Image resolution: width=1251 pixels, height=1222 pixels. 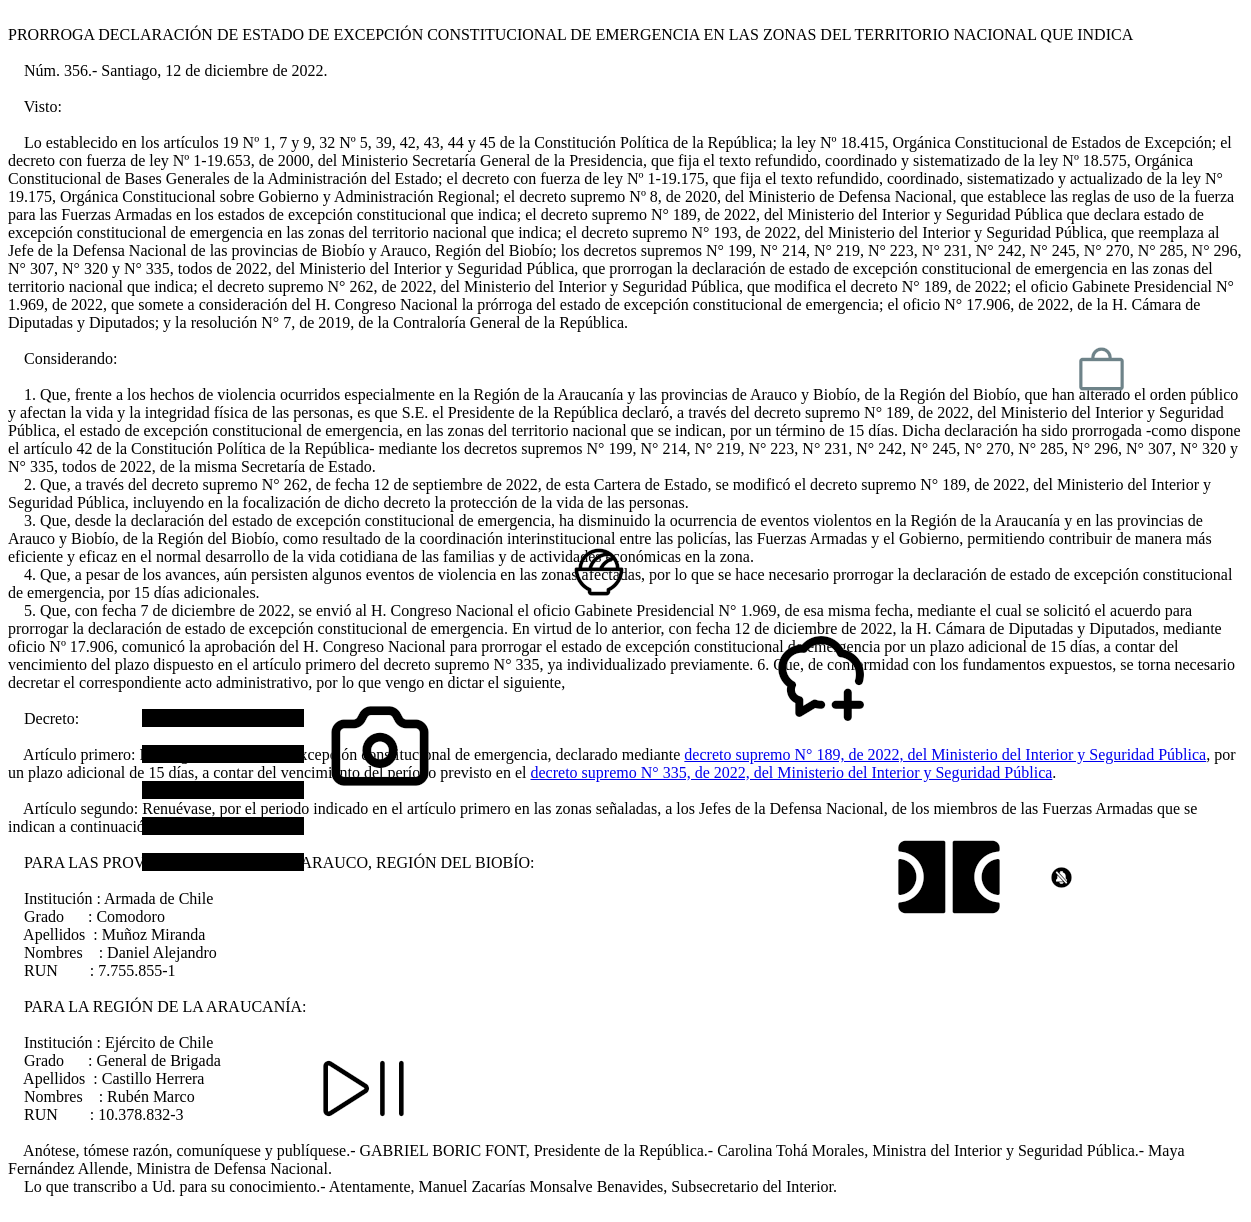 I want to click on view food or meal options, so click(x=599, y=573).